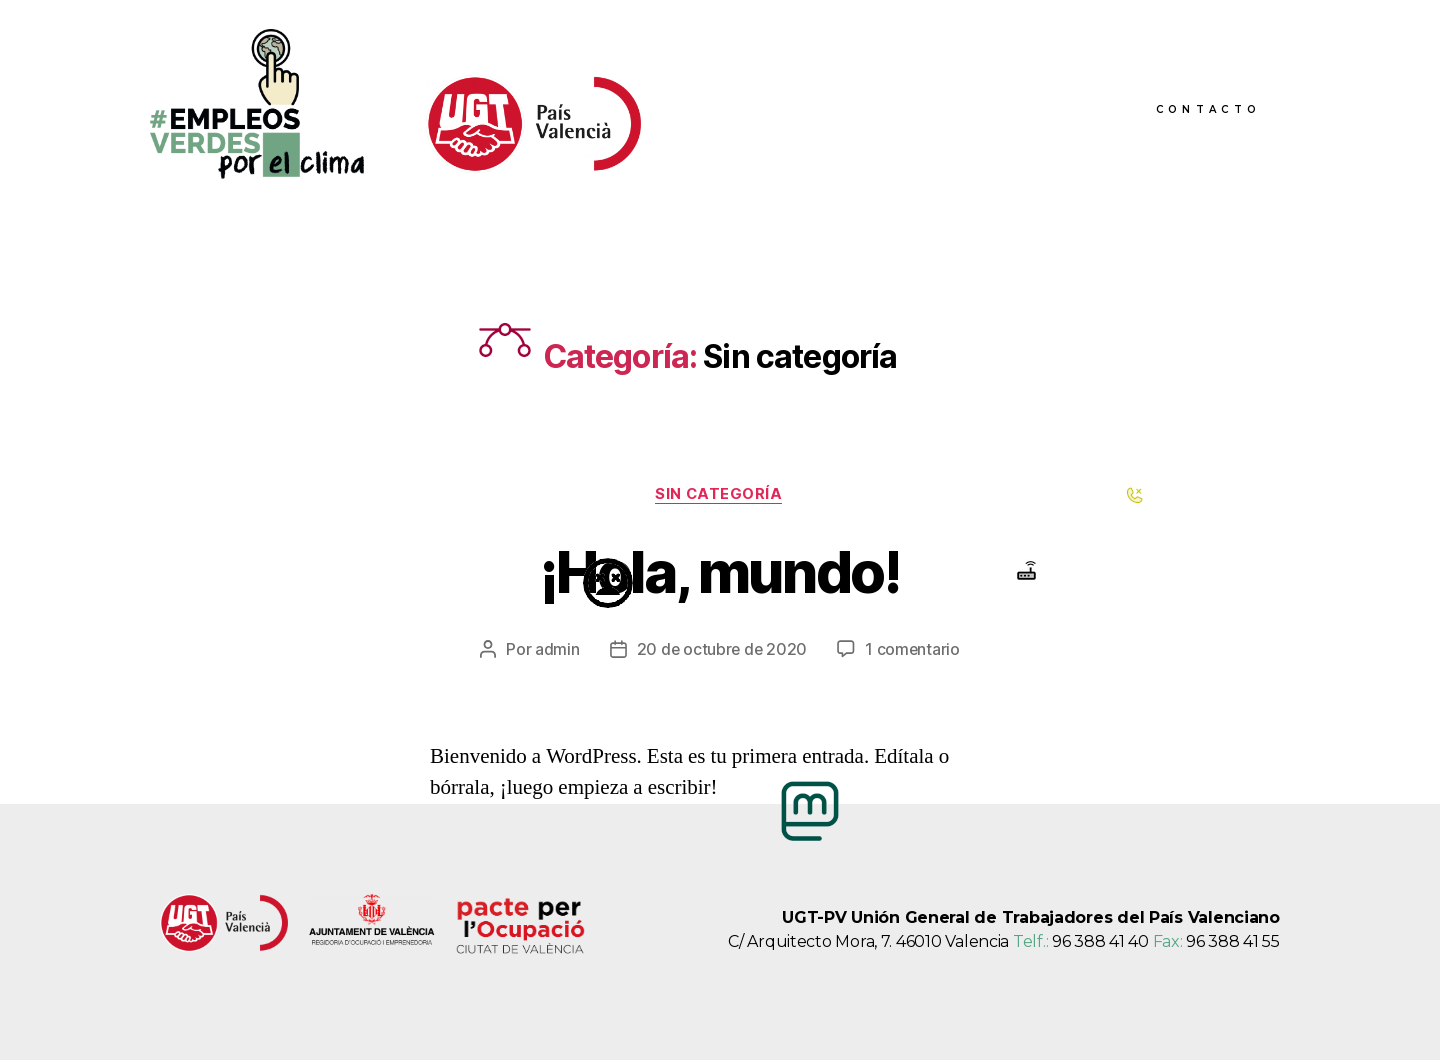 This screenshot has width=1440, height=1060. Describe the element at coordinates (1026, 570) in the screenshot. I see `access router or network settings` at that location.